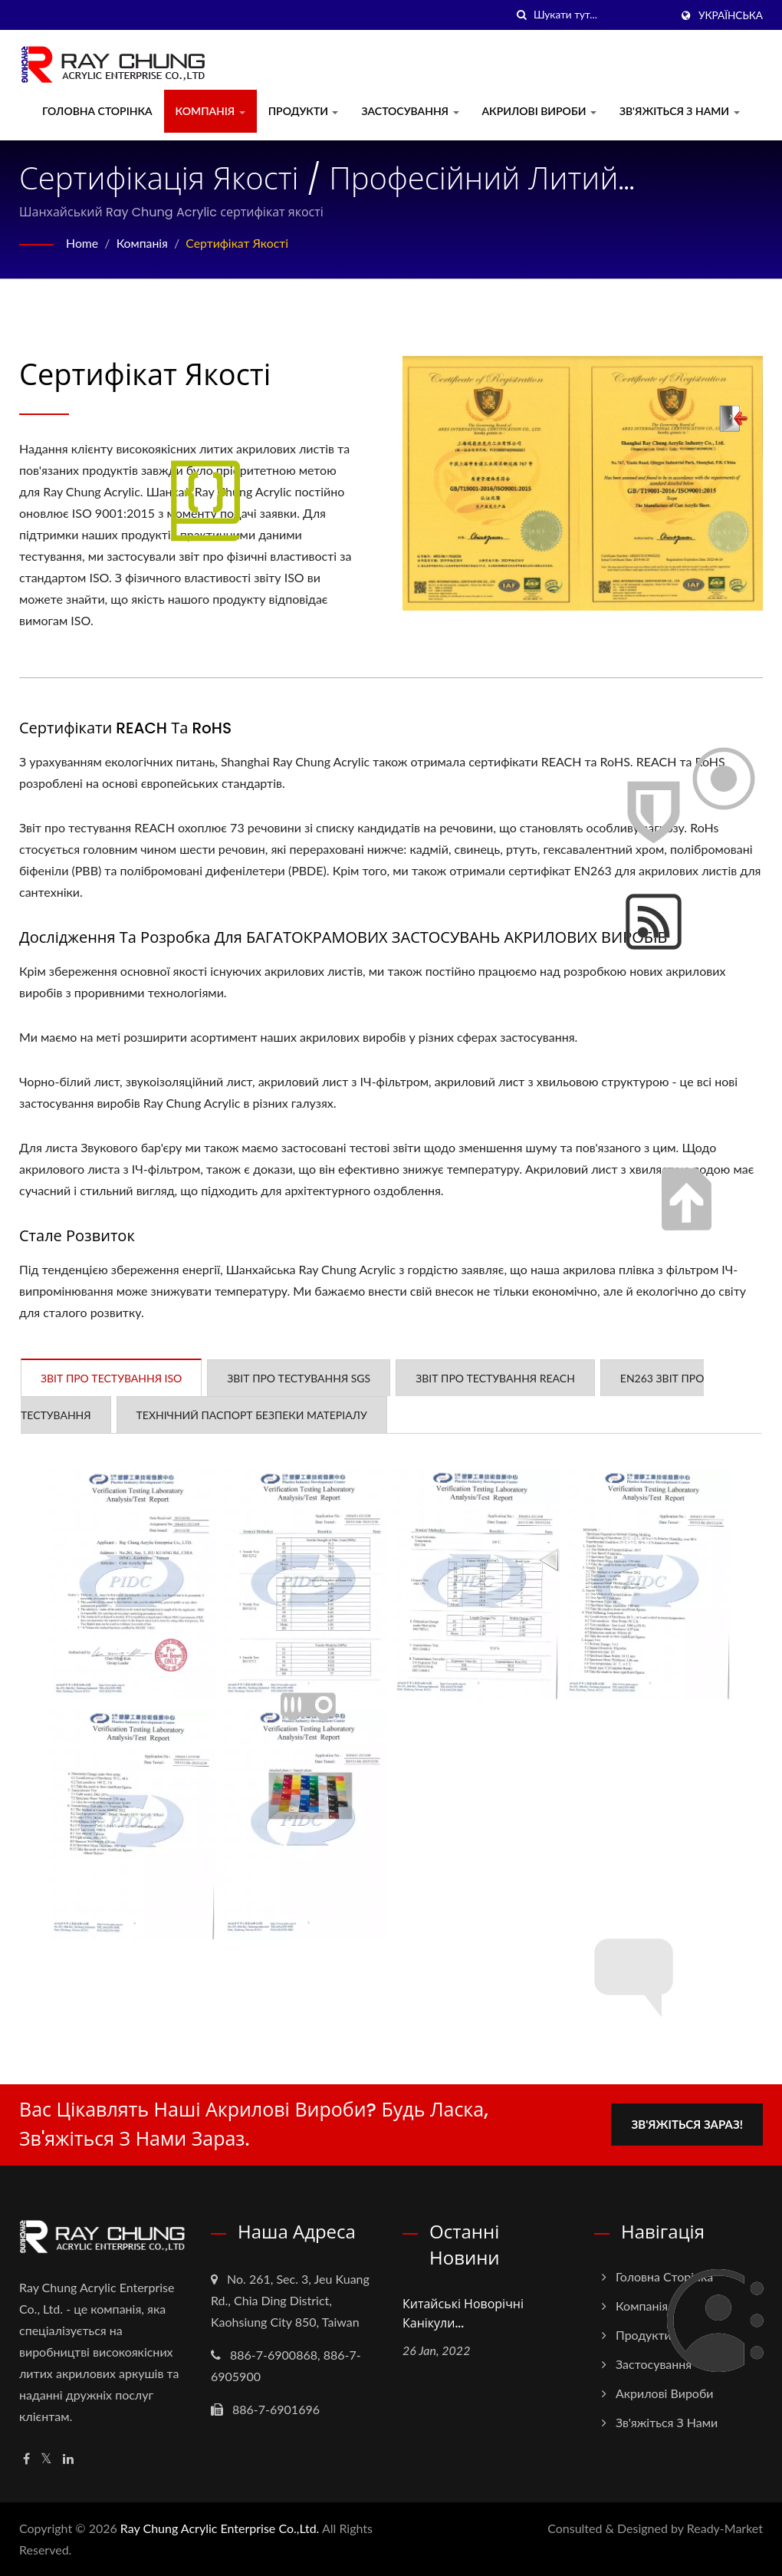 This screenshot has height=2576, width=782. What do you see at coordinates (633, 1978) in the screenshot?
I see `indicates user is idle or away` at bounding box center [633, 1978].